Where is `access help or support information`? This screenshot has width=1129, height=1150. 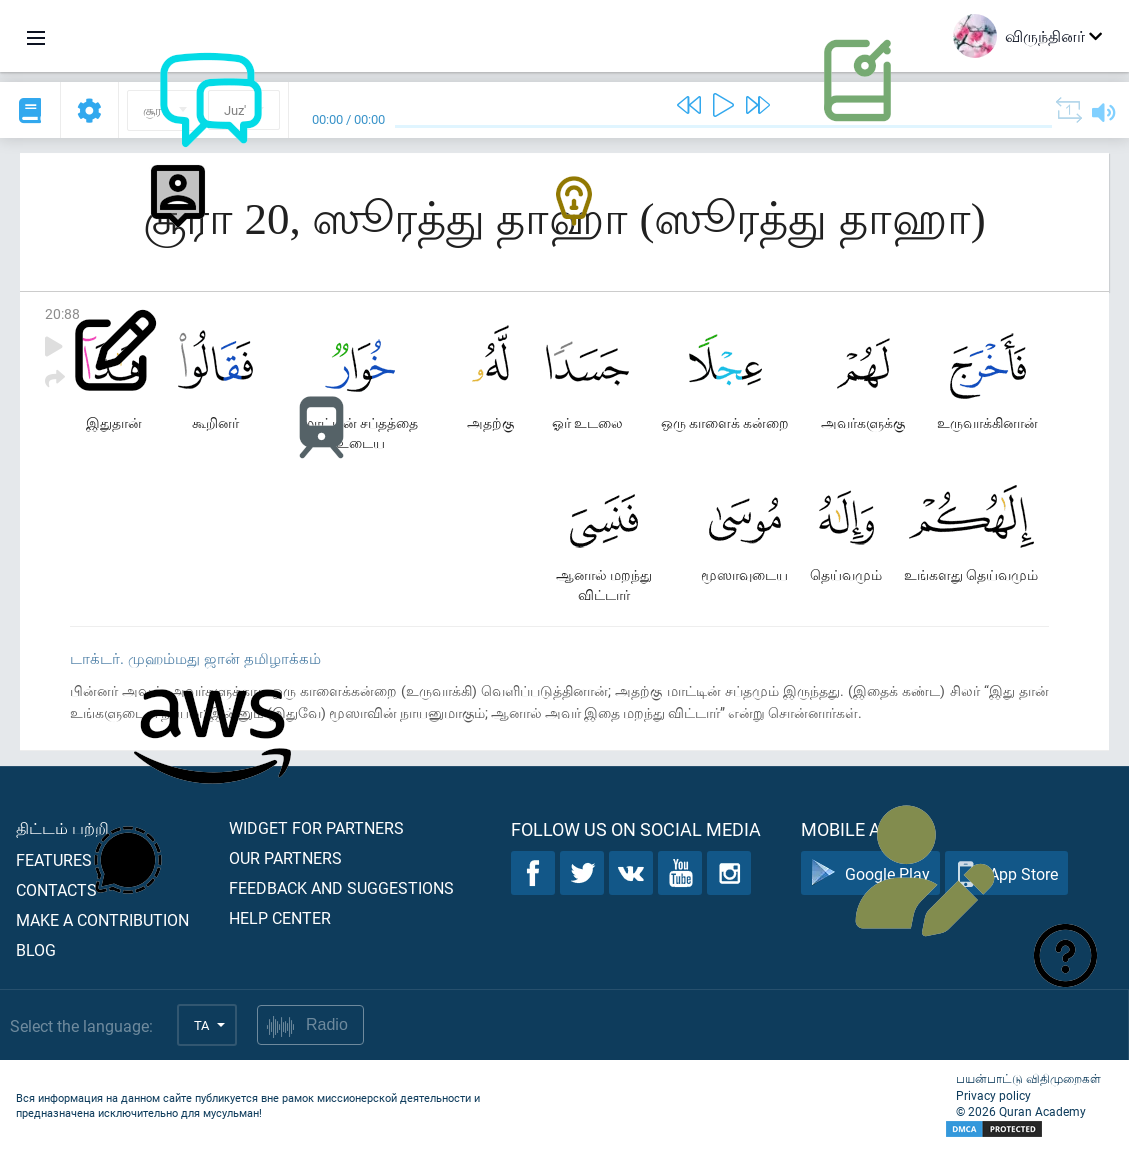 access help or support information is located at coordinates (1065, 955).